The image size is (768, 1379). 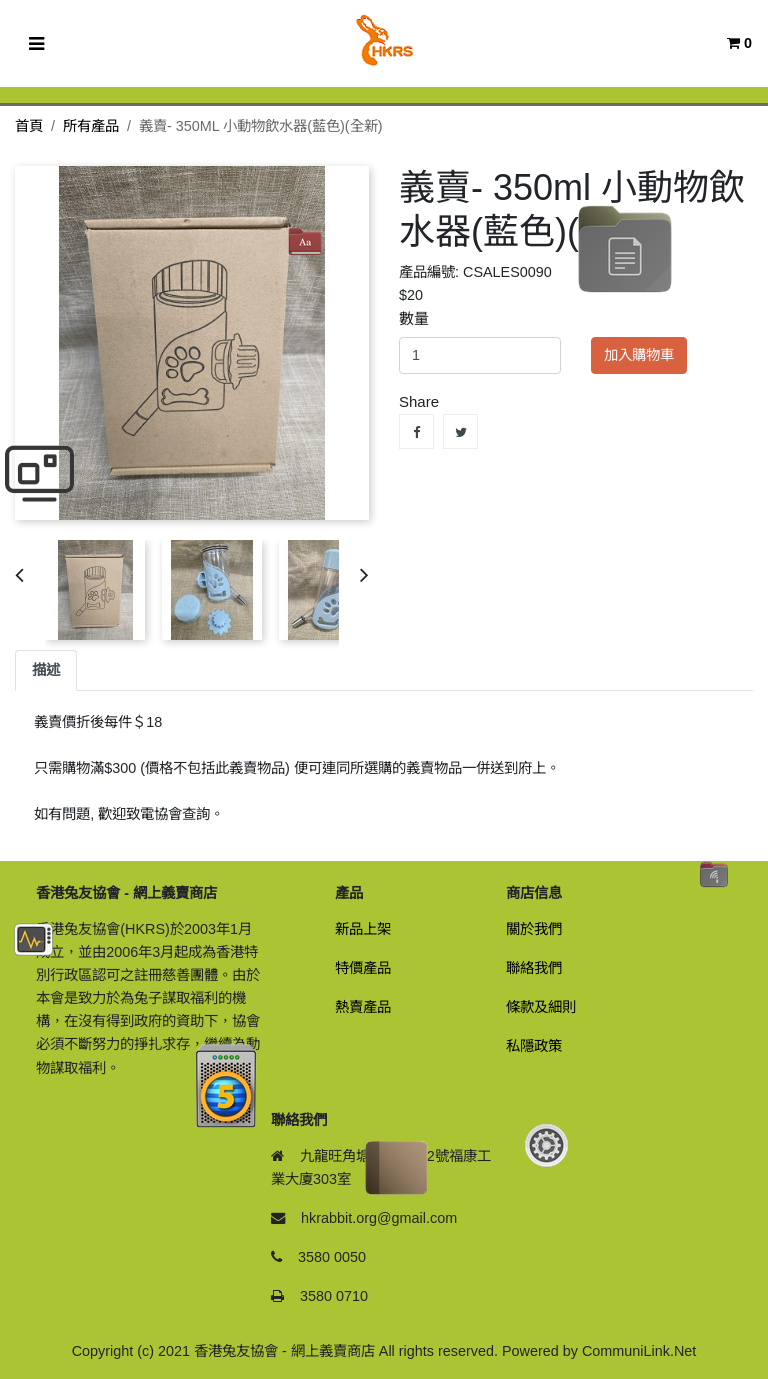 I want to click on view or edit document properties, so click(x=546, y=1145).